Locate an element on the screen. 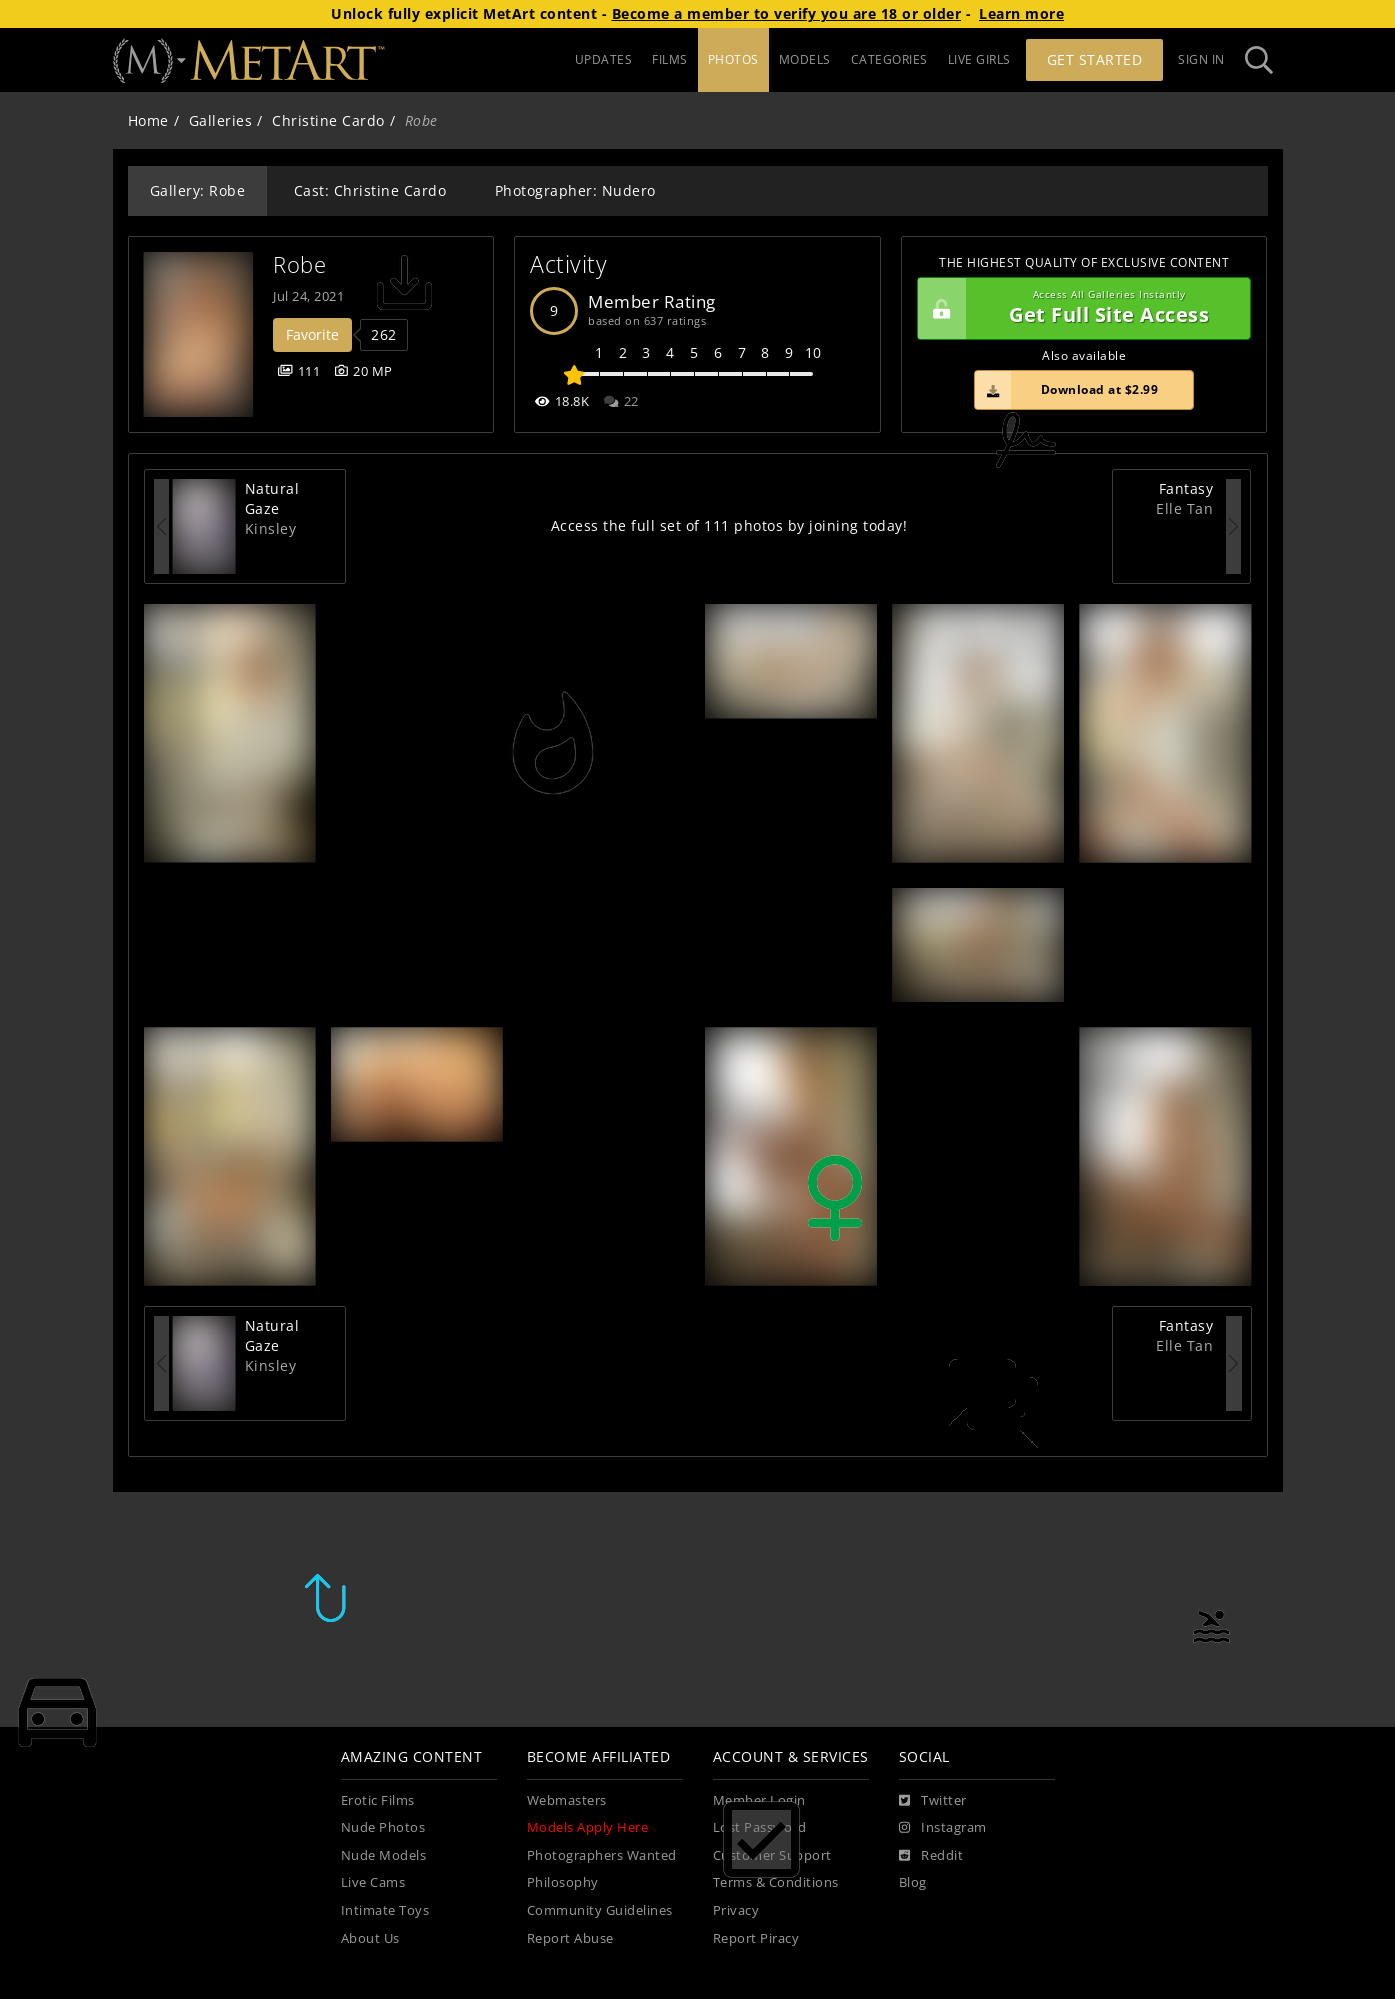 The height and width of the screenshot is (1999, 1395). view trending or popular content is located at coordinates (553, 744).